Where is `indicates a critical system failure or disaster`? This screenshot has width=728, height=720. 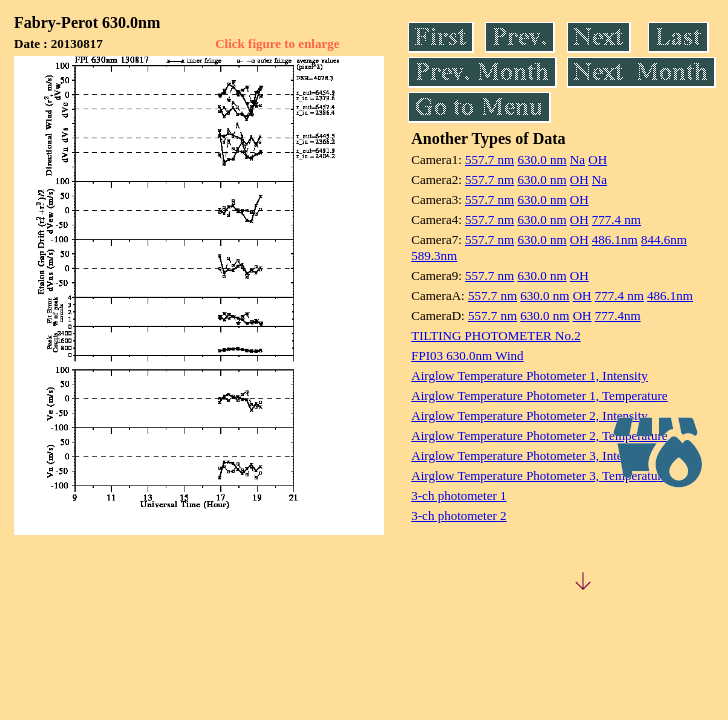
indicates a critical system failure or disaster is located at coordinates (655, 445).